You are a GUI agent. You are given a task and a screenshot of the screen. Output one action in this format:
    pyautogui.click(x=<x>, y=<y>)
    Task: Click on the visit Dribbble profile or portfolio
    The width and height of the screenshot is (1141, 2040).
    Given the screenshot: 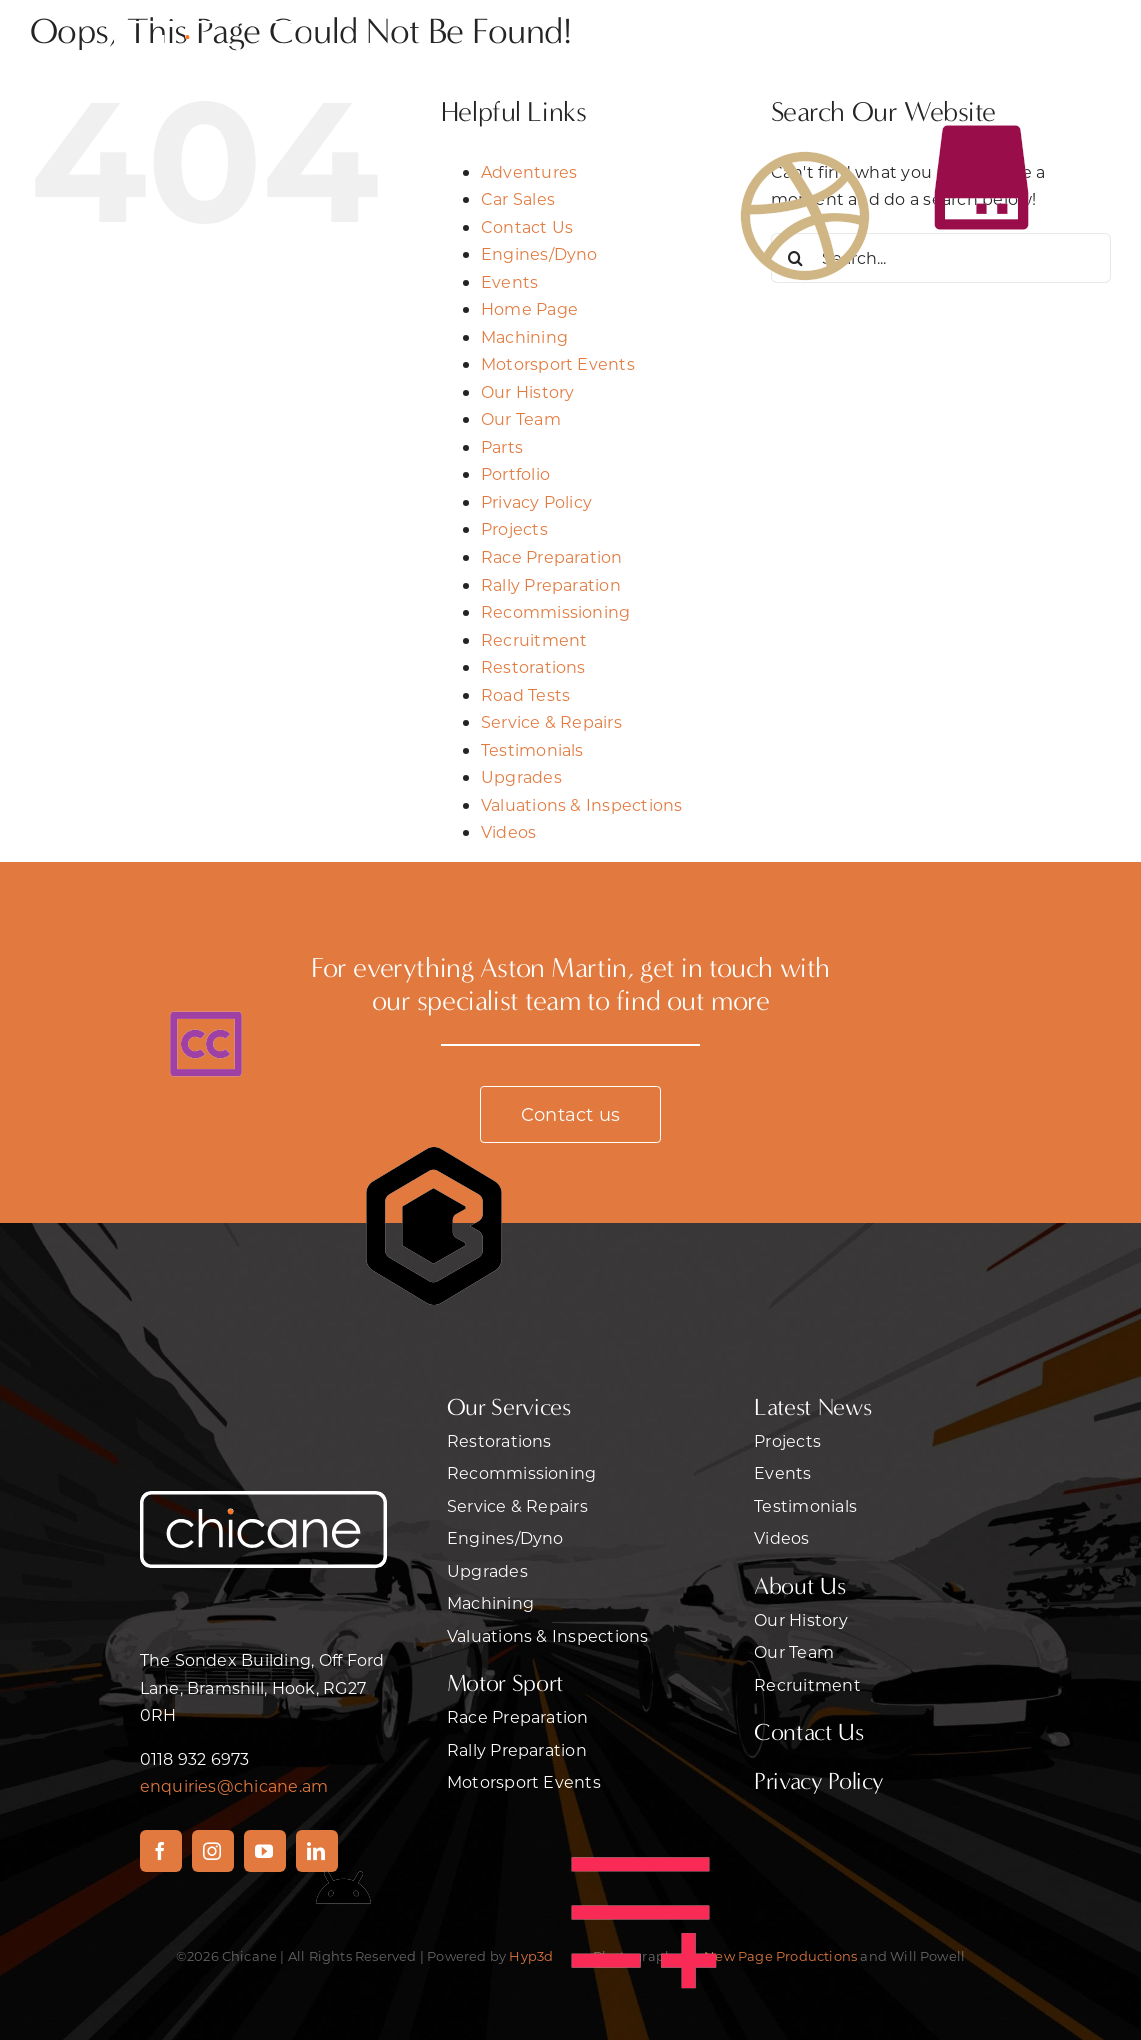 What is the action you would take?
    pyautogui.click(x=805, y=216)
    